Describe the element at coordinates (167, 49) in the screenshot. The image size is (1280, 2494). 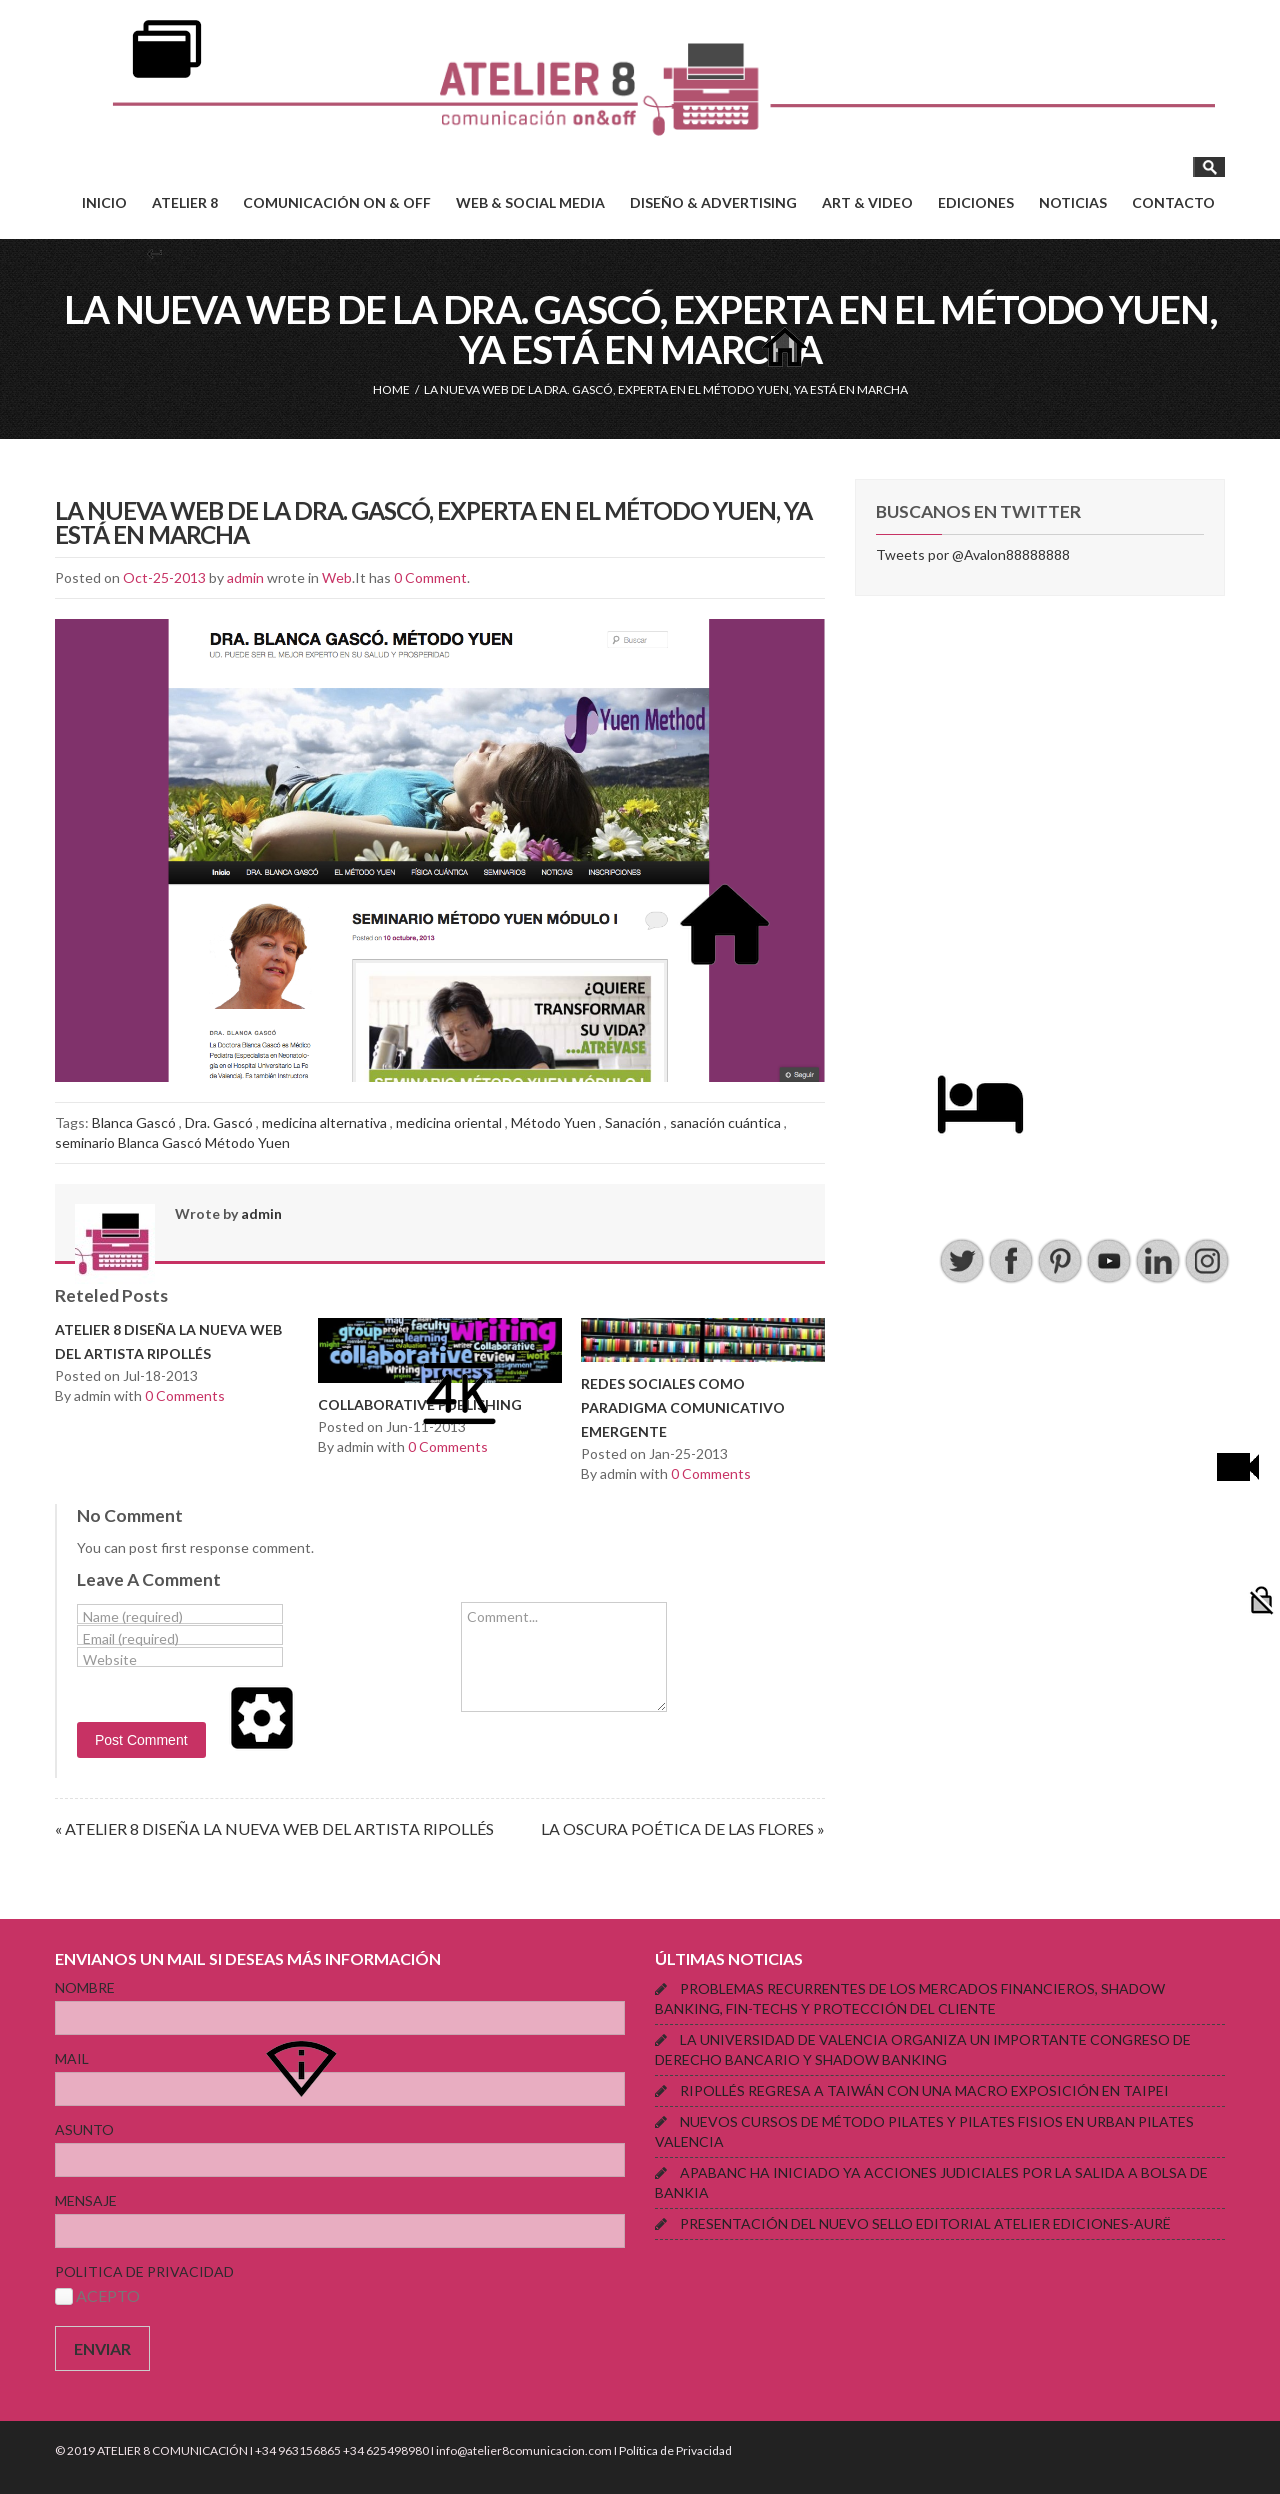
I see `view open browser windows` at that location.